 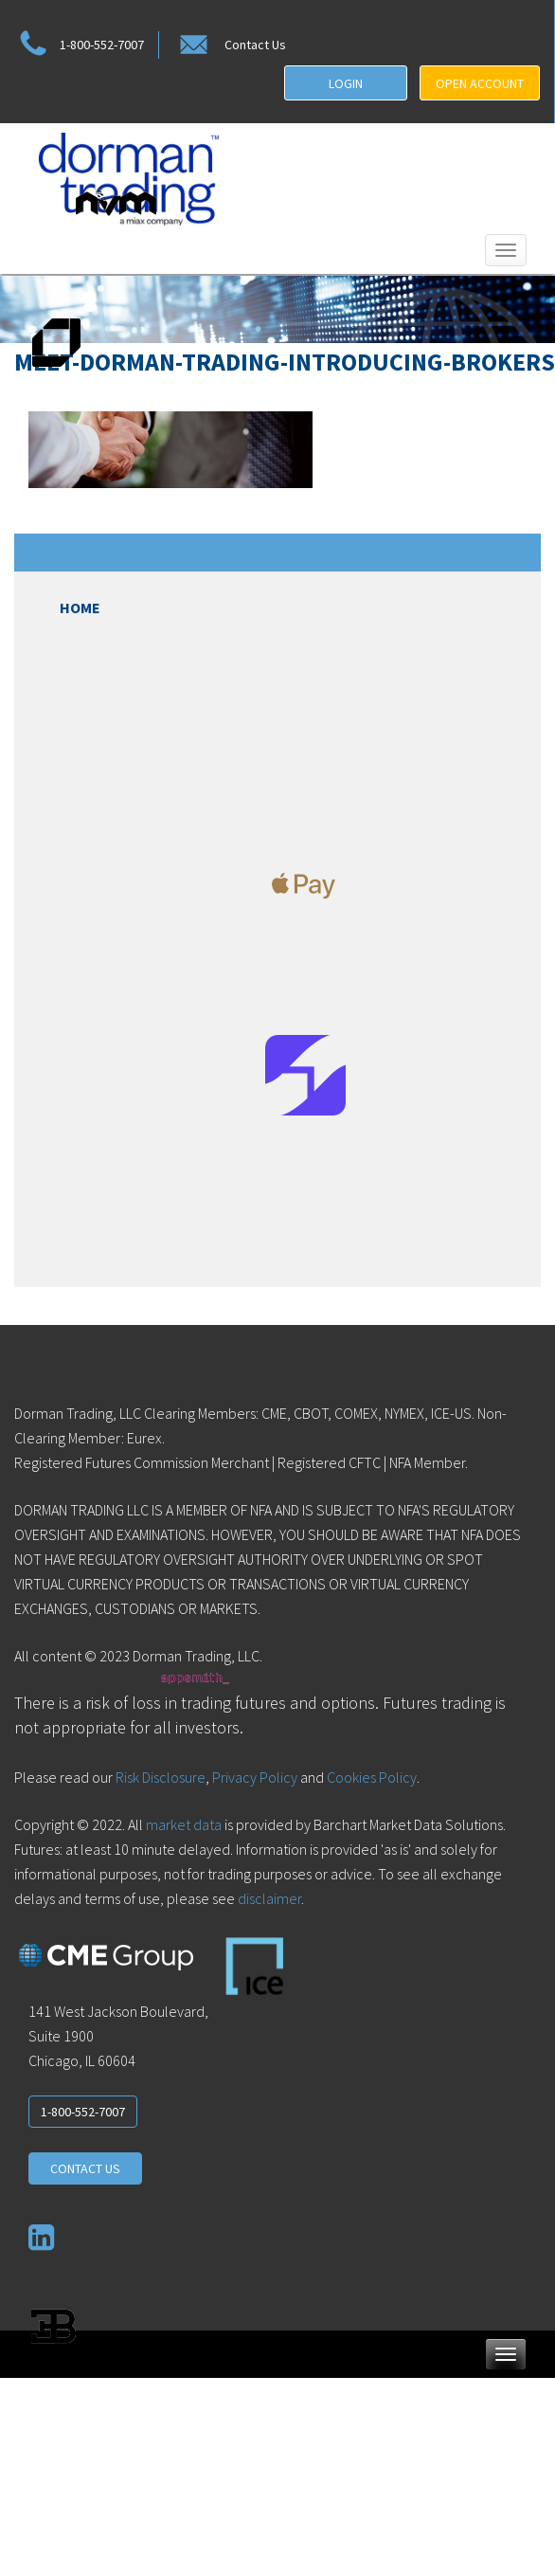 I want to click on appsmith platform logo, so click(x=195, y=1678).